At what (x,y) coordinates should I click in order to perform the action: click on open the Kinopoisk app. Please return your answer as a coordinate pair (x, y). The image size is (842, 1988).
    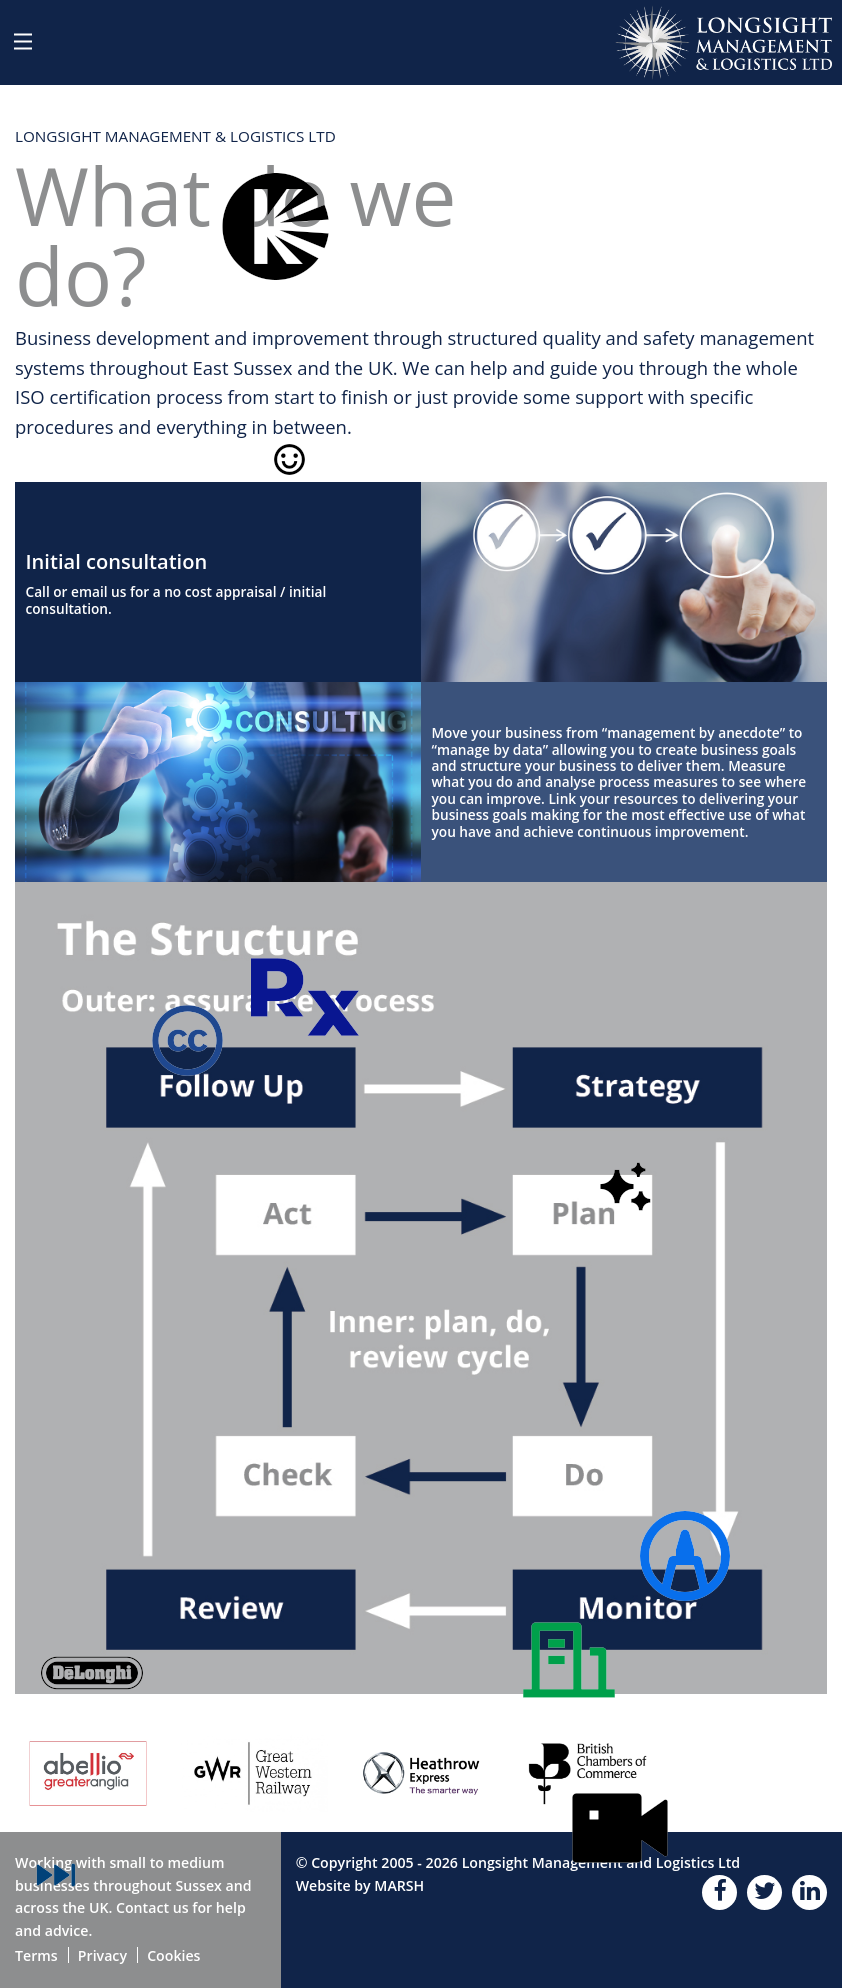
    Looking at the image, I should click on (275, 226).